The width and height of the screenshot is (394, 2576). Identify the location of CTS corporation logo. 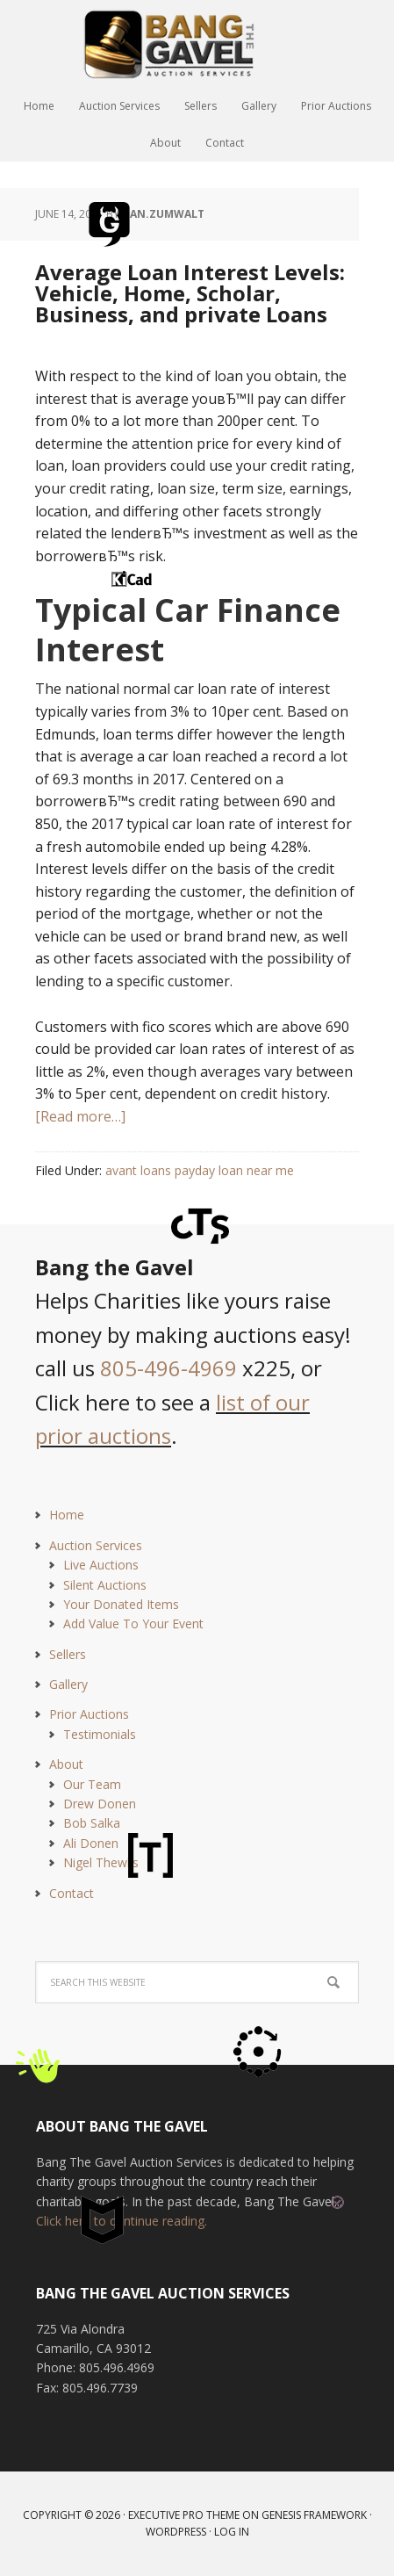
(200, 1226).